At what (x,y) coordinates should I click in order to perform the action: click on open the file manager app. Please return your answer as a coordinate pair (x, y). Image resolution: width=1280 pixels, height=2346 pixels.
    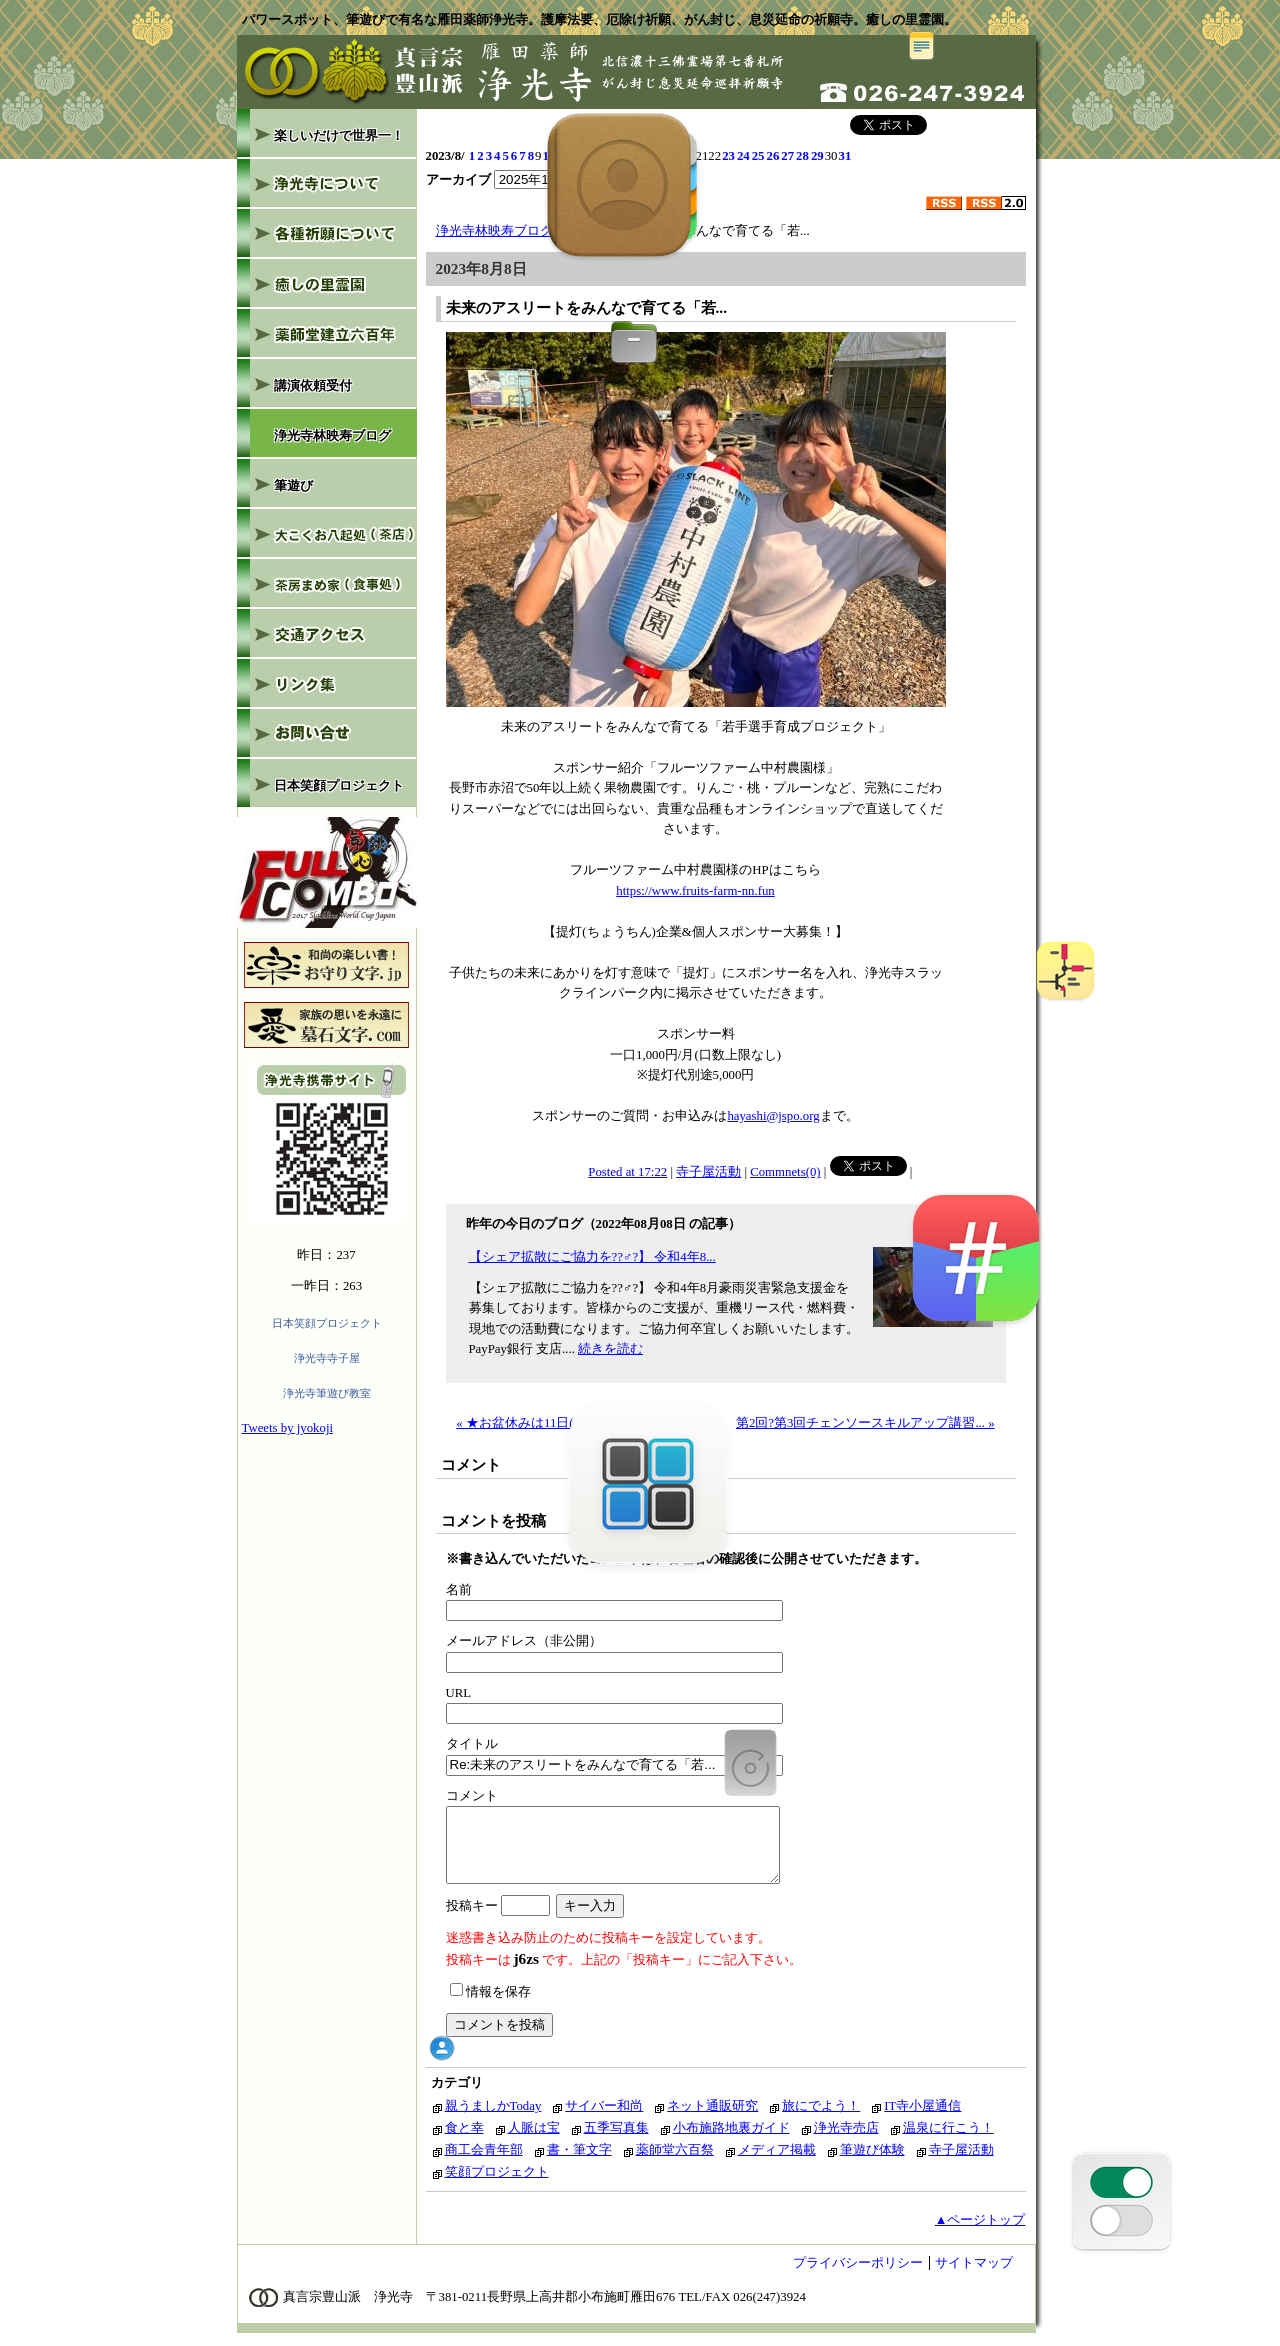
    Looking at the image, I should click on (634, 342).